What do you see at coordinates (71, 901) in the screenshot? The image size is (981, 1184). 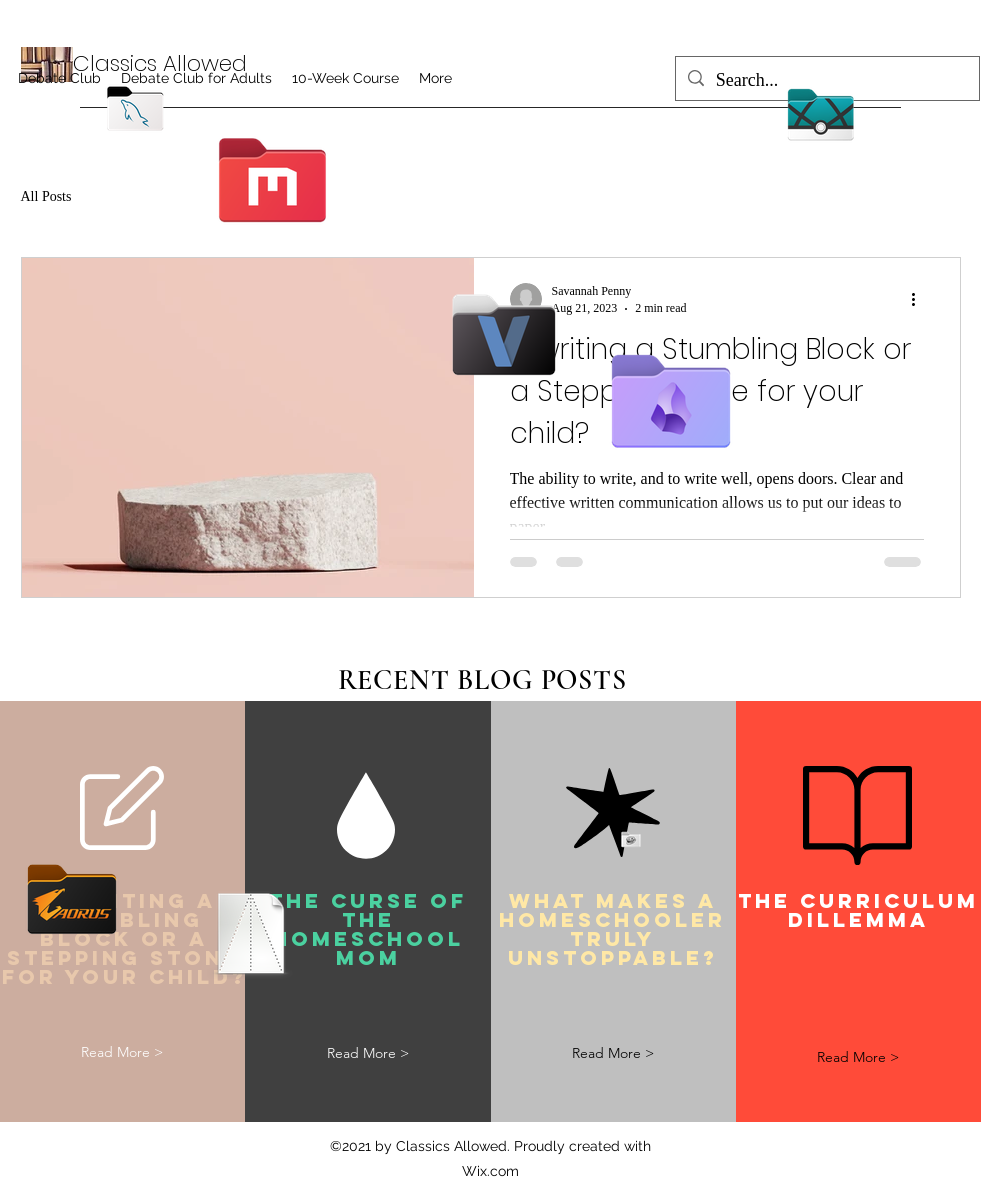 I see `open aorus gaming software folder` at bounding box center [71, 901].